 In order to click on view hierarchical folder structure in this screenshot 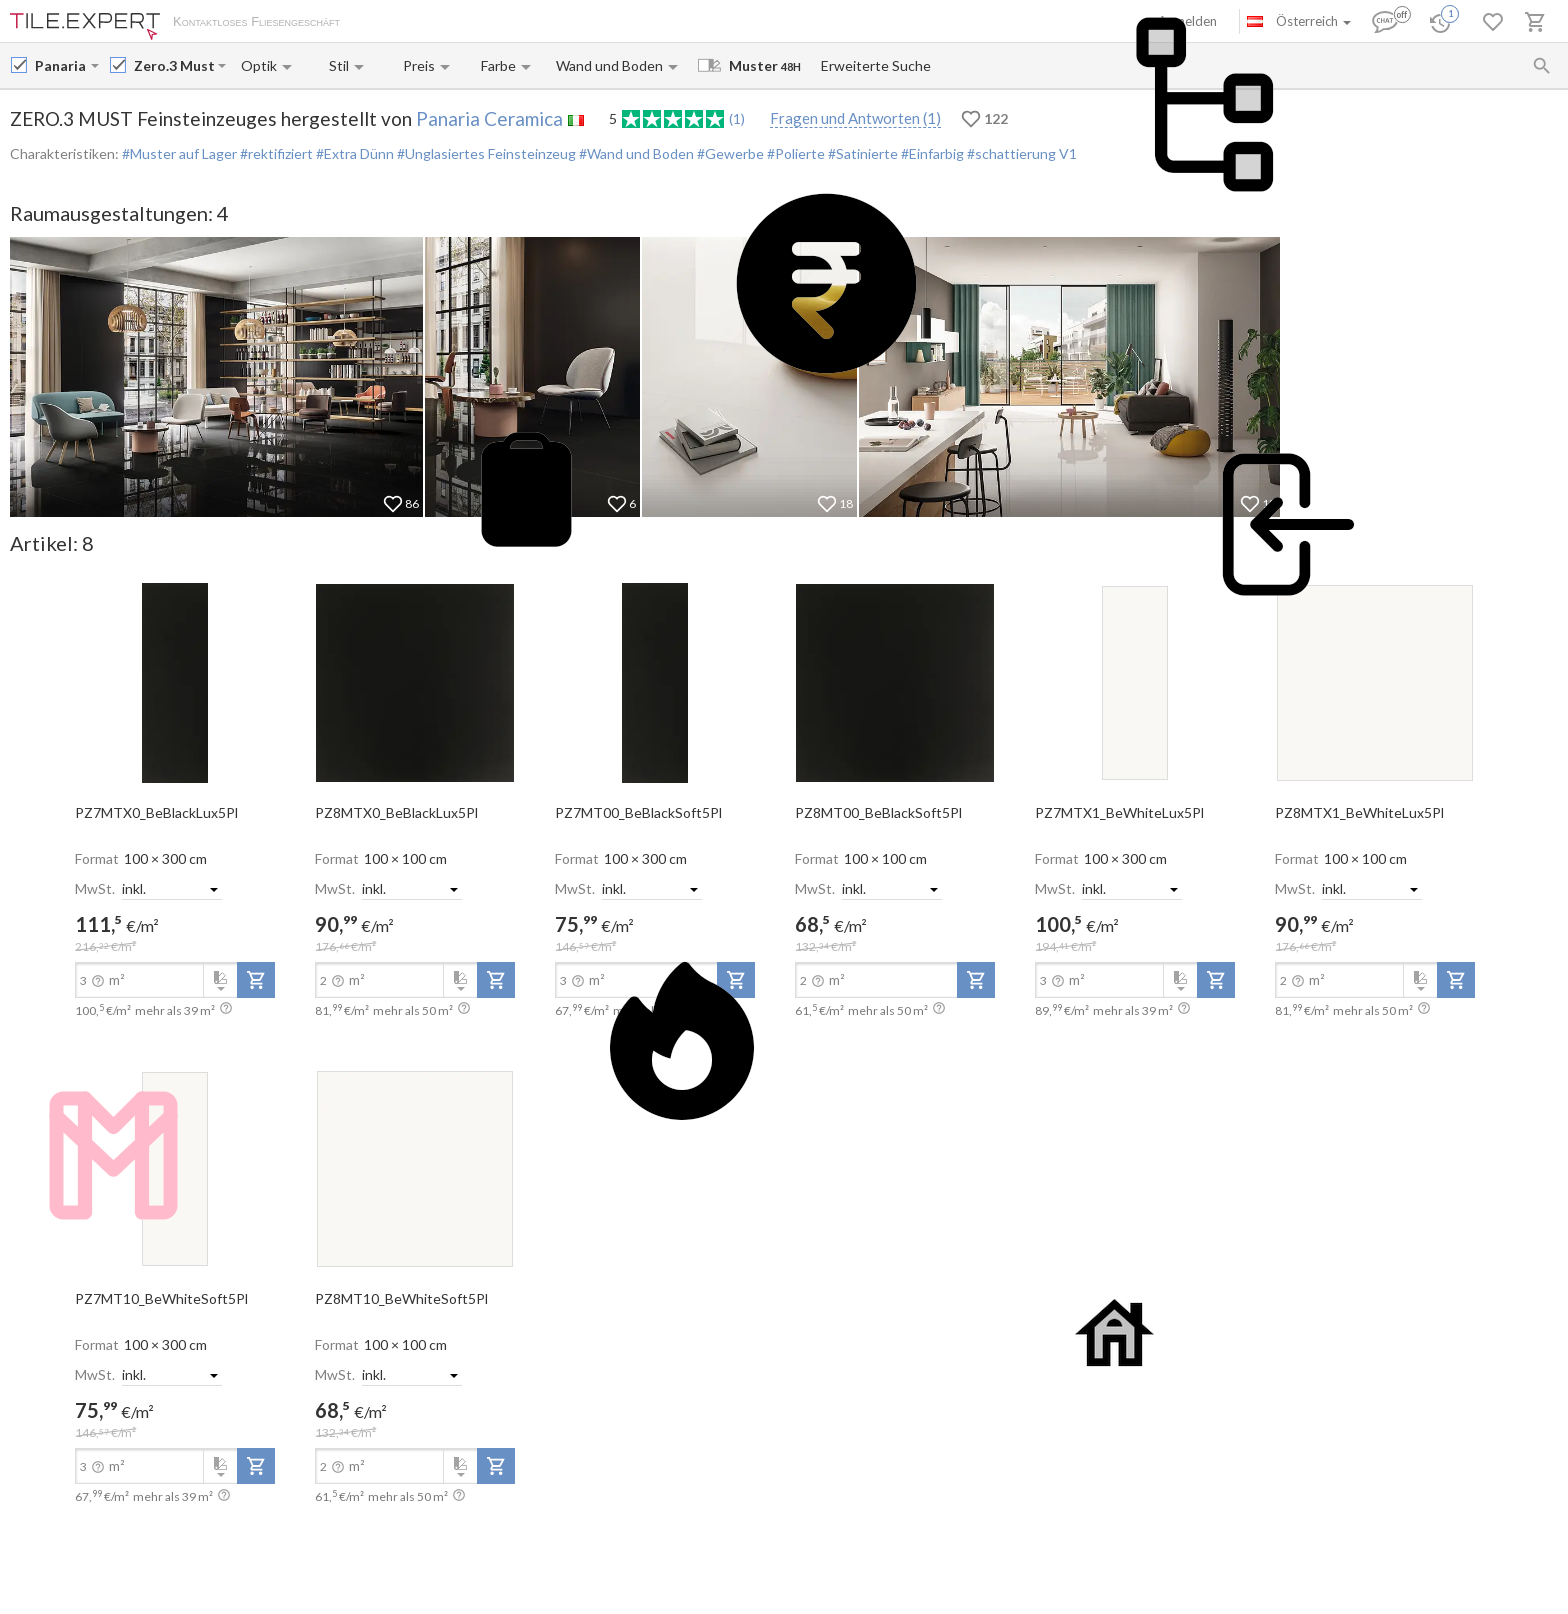, I will do `click(1198, 104)`.